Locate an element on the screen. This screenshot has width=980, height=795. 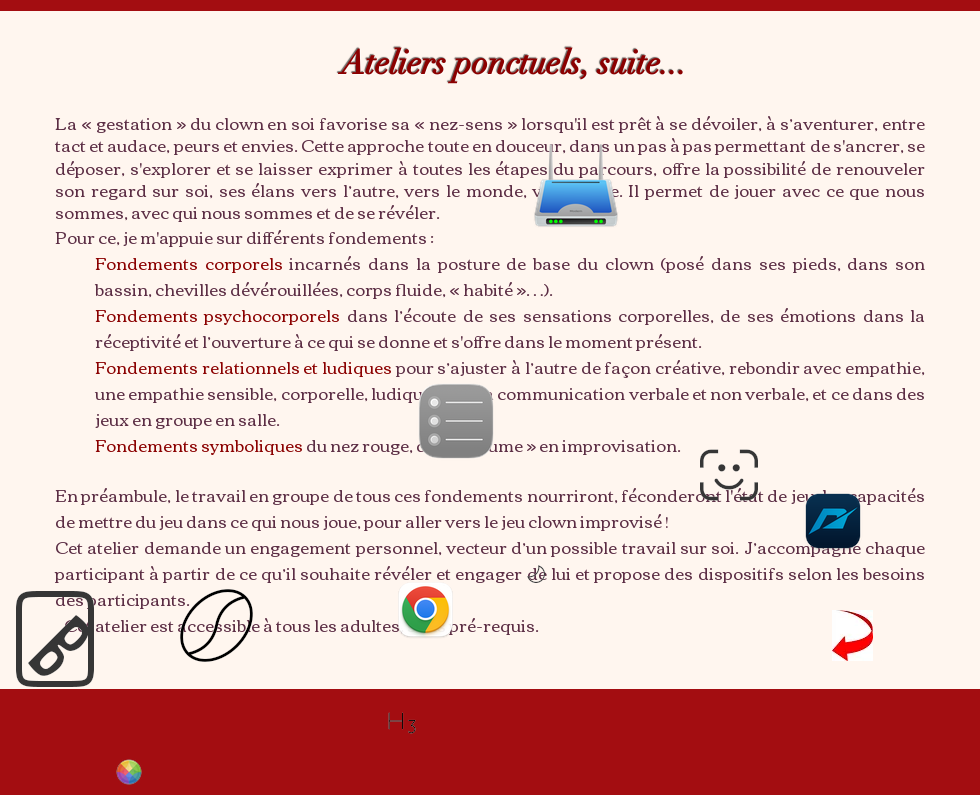
network modem or router device status is located at coordinates (576, 185).